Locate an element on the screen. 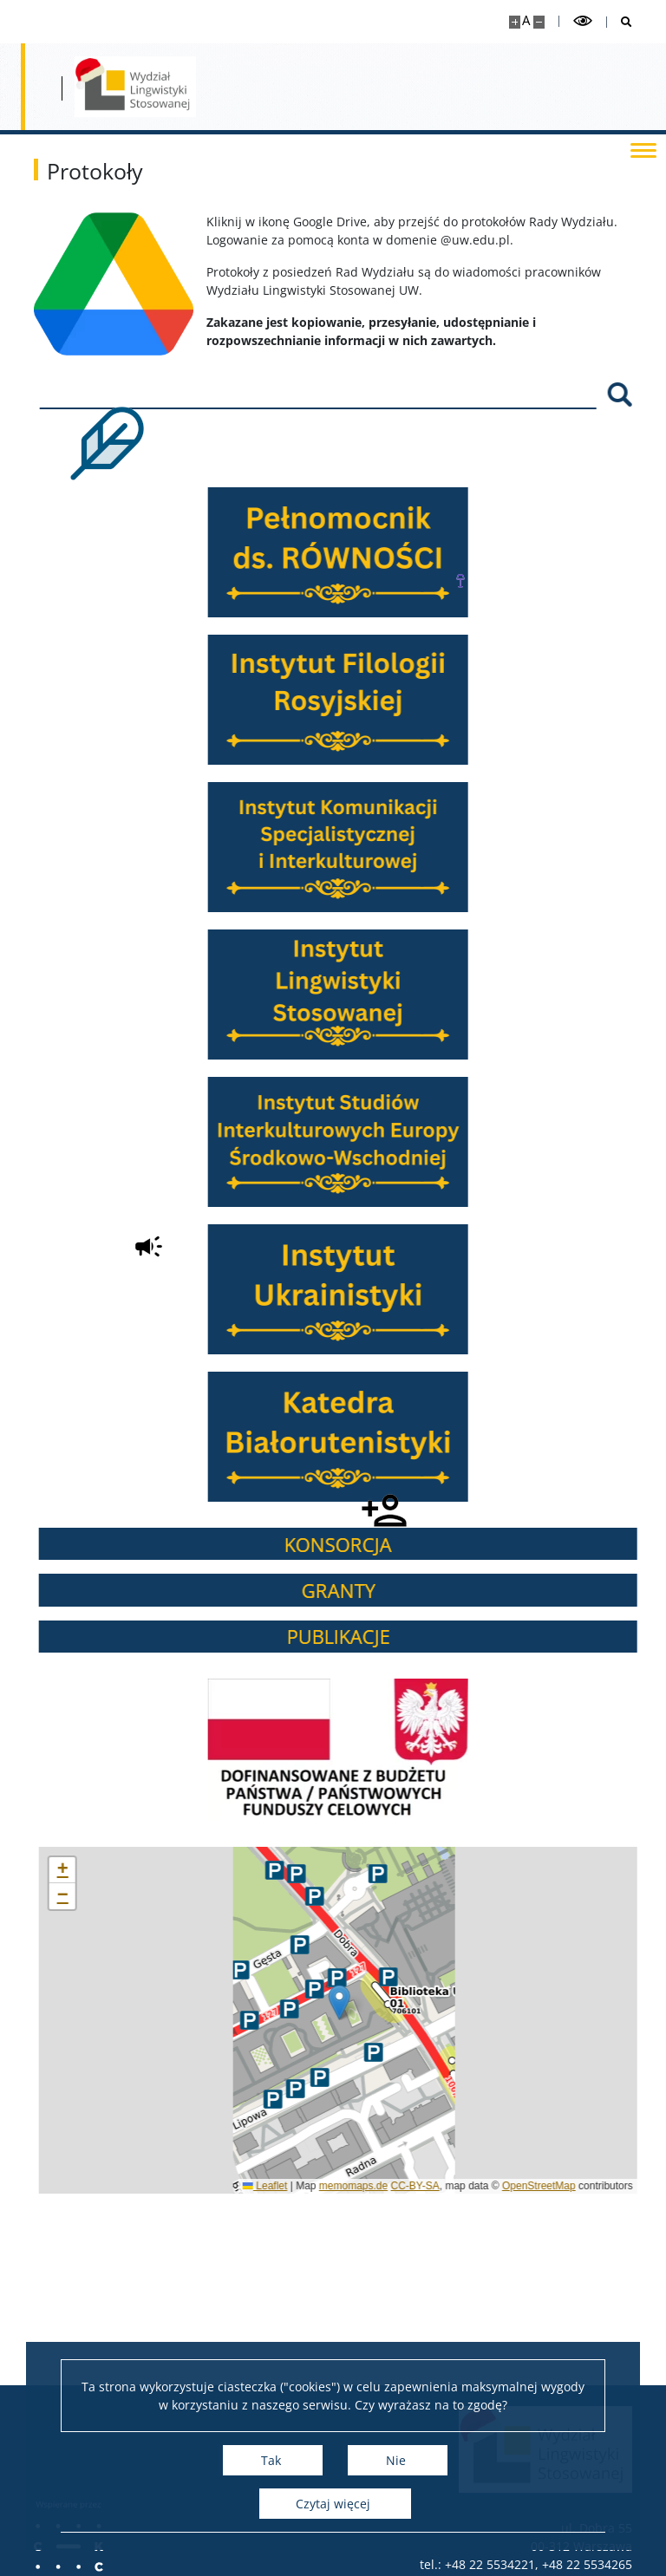 Image resolution: width=666 pixels, height=2576 pixels. add a new contact is located at coordinates (384, 1510).